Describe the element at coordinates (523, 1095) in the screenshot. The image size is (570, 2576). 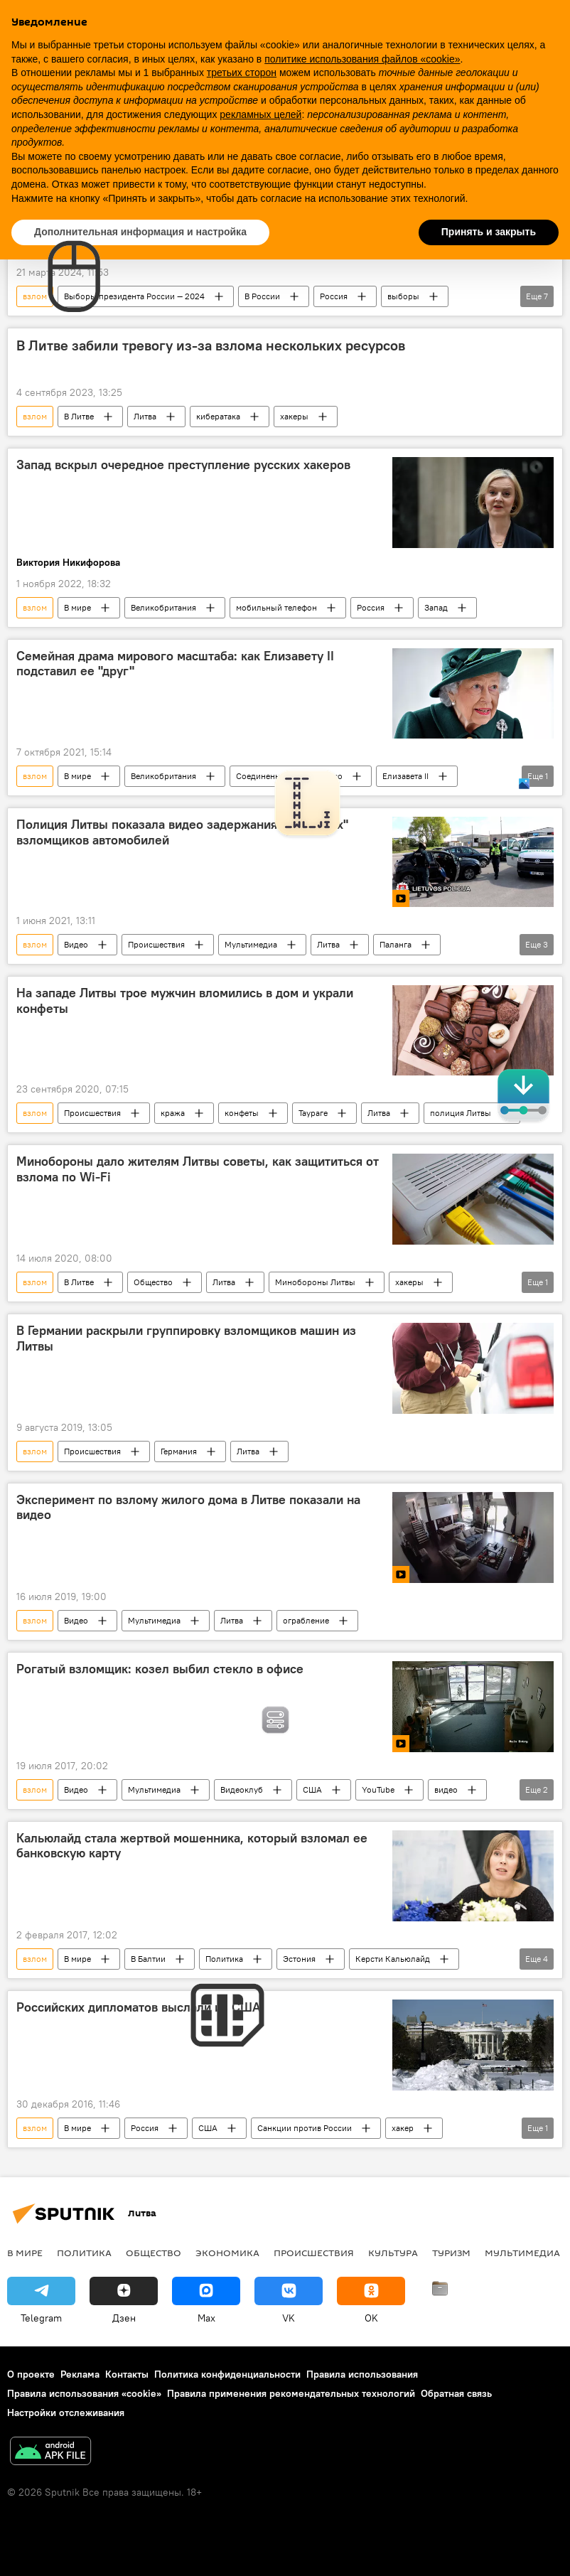
I see `open the ubiquity installer application` at that location.